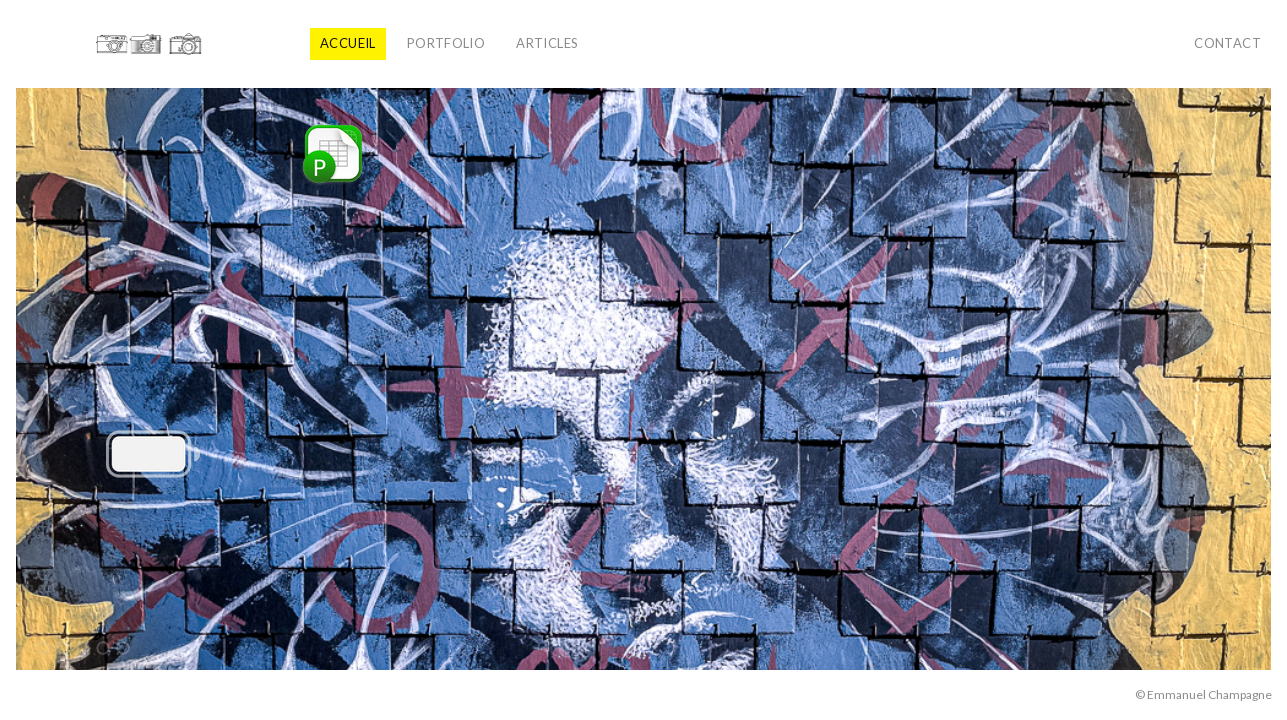 Image resolution: width=1287 pixels, height=720 pixels. Describe the element at coordinates (153, 454) in the screenshot. I see `indicates battery is fully charged` at that location.